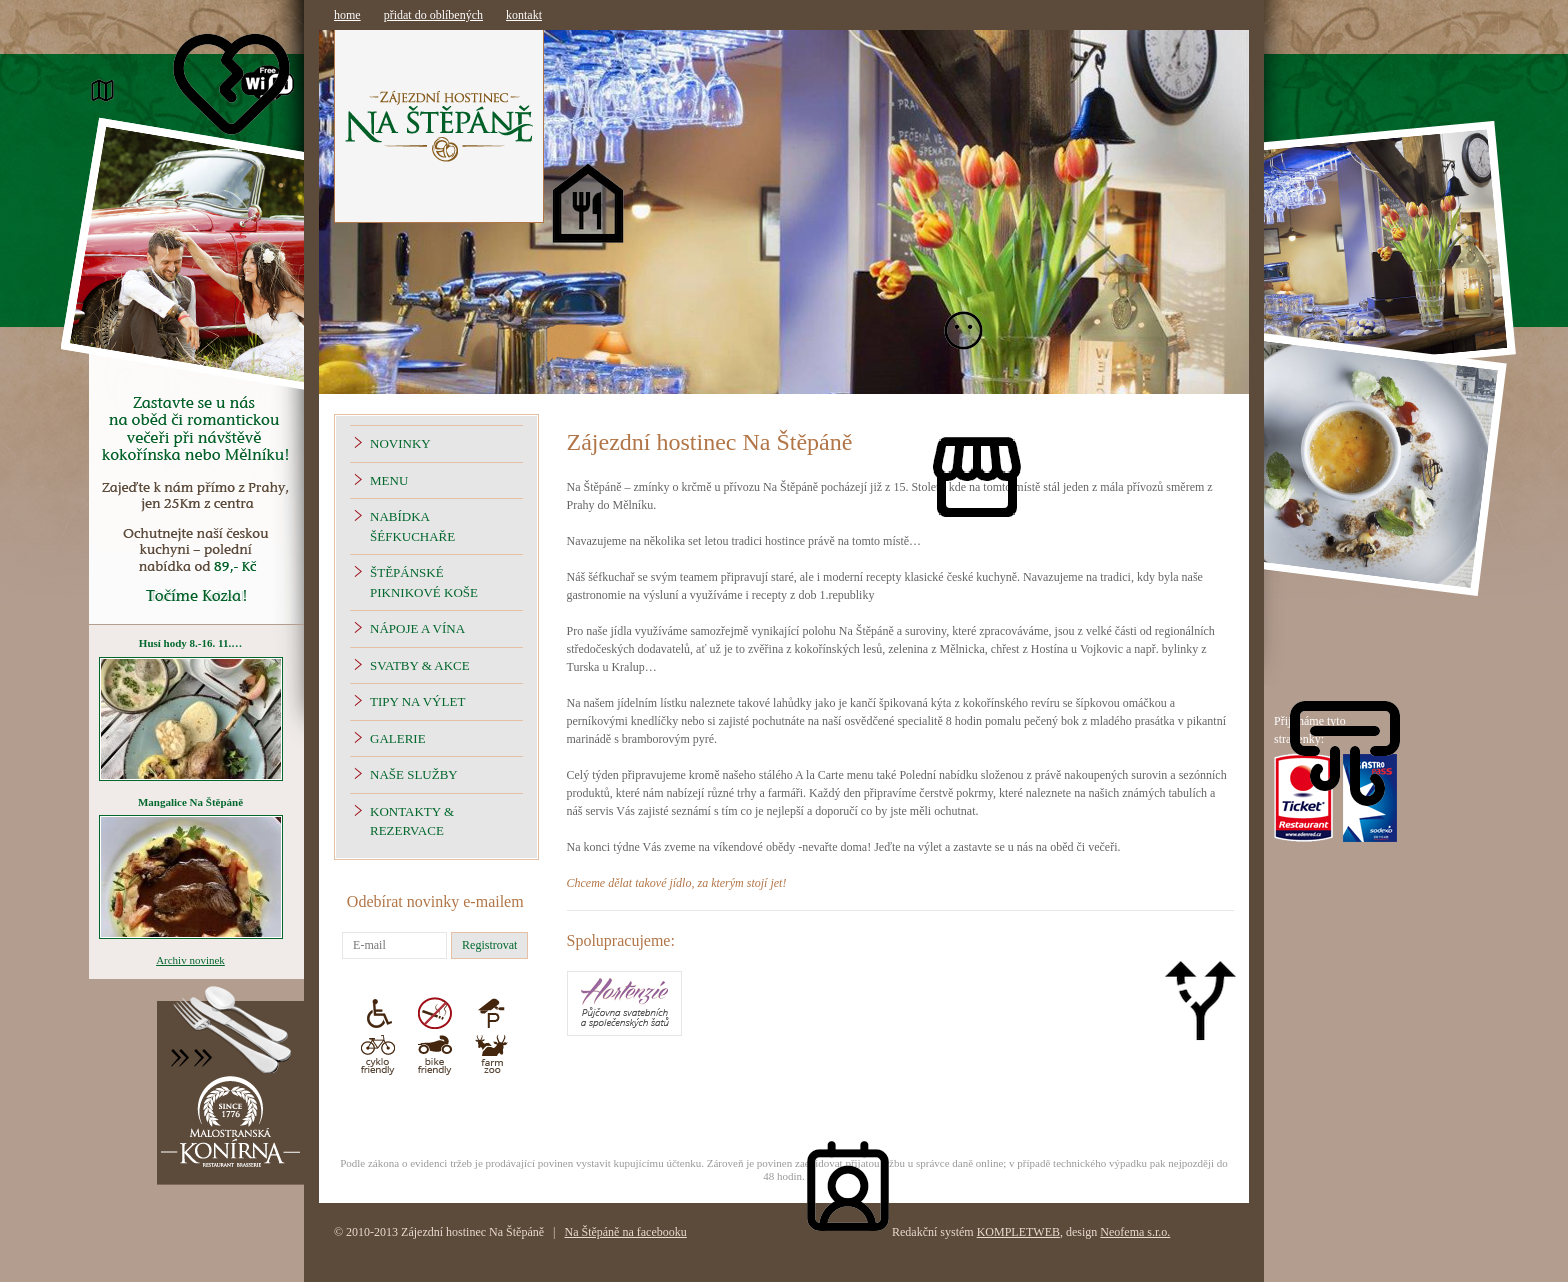 The image size is (1568, 1282). What do you see at coordinates (231, 81) in the screenshot?
I see `unlike or remove from favorites` at bounding box center [231, 81].